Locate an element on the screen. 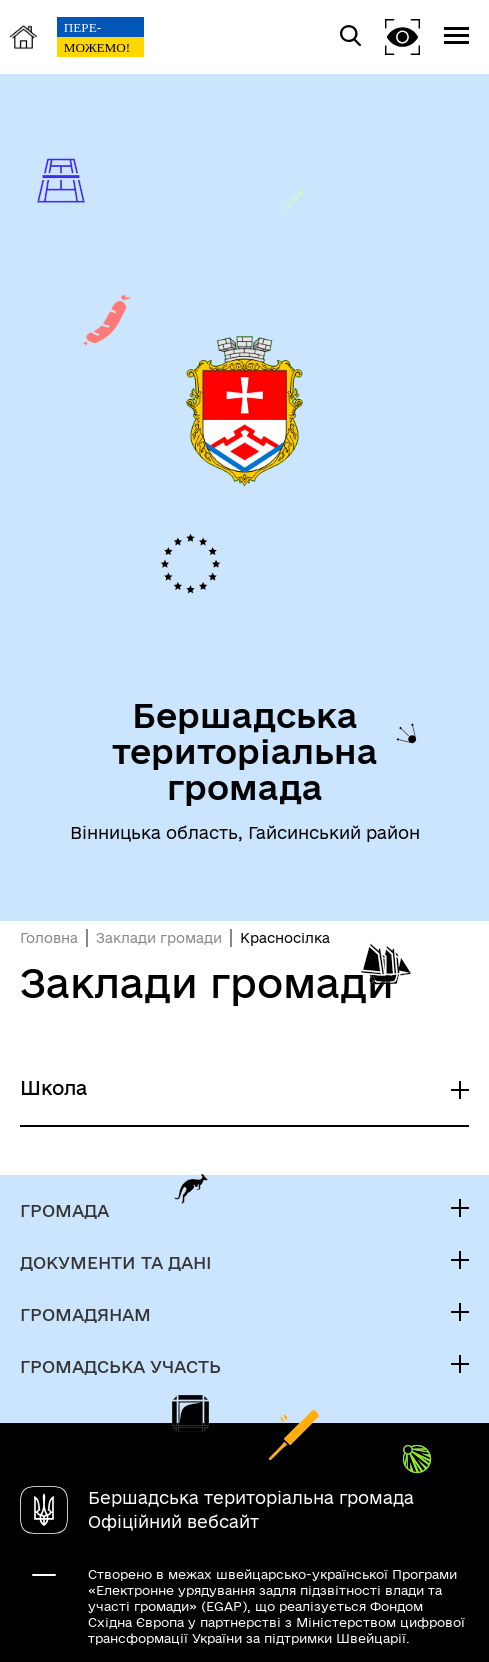 The height and width of the screenshot is (1662, 489). access space or satellite-related features is located at coordinates (406, 733).